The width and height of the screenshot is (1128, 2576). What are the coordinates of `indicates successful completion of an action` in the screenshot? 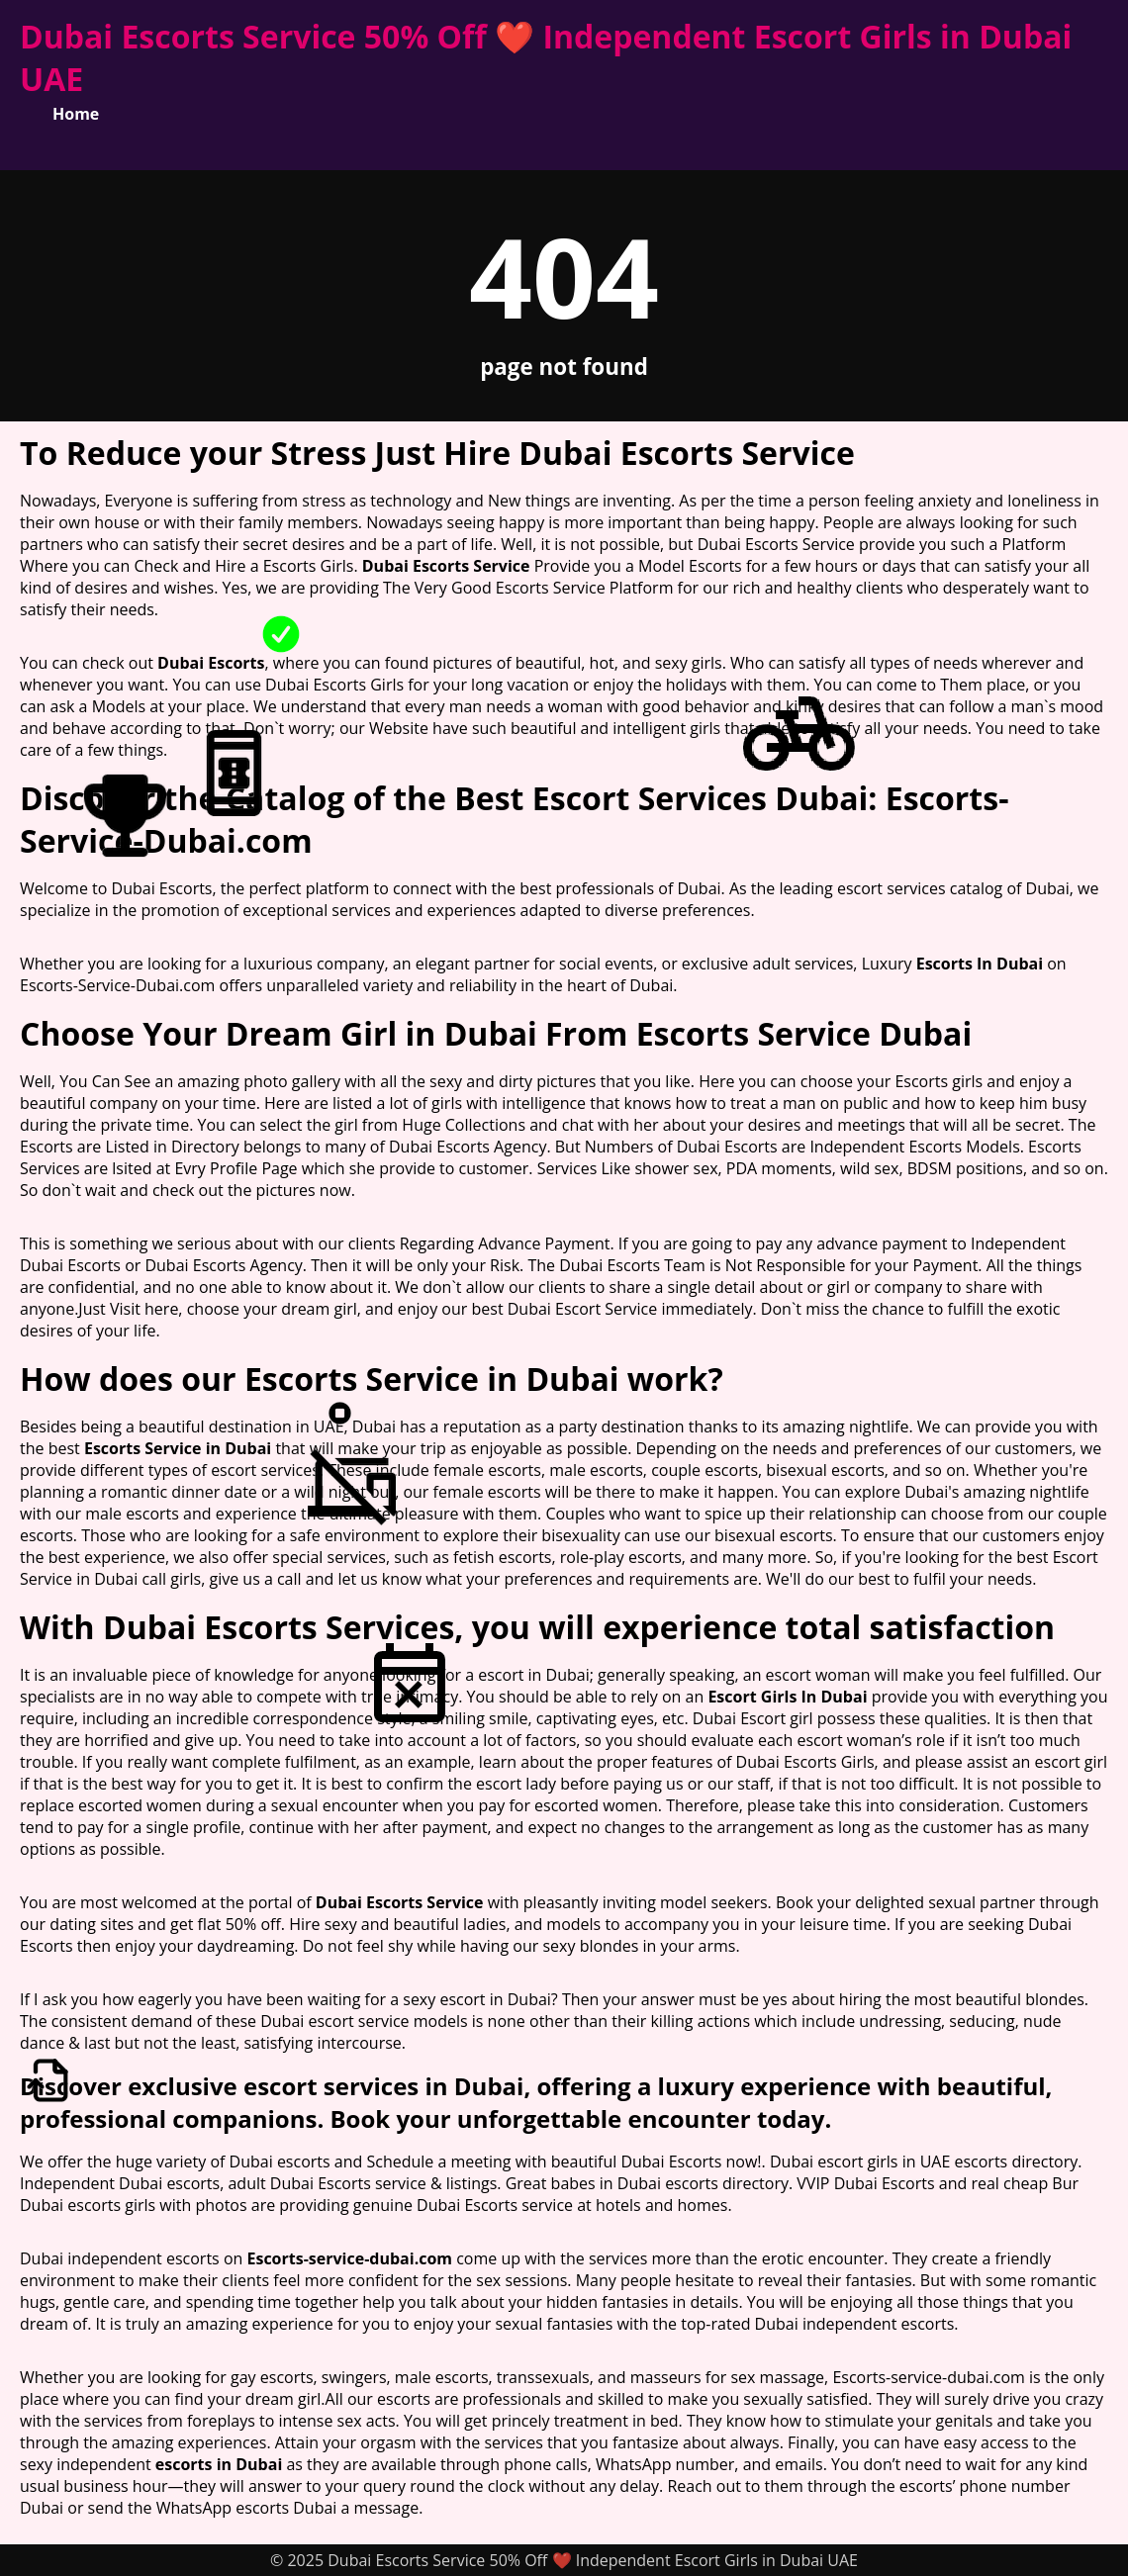 It's located at (281, 634).